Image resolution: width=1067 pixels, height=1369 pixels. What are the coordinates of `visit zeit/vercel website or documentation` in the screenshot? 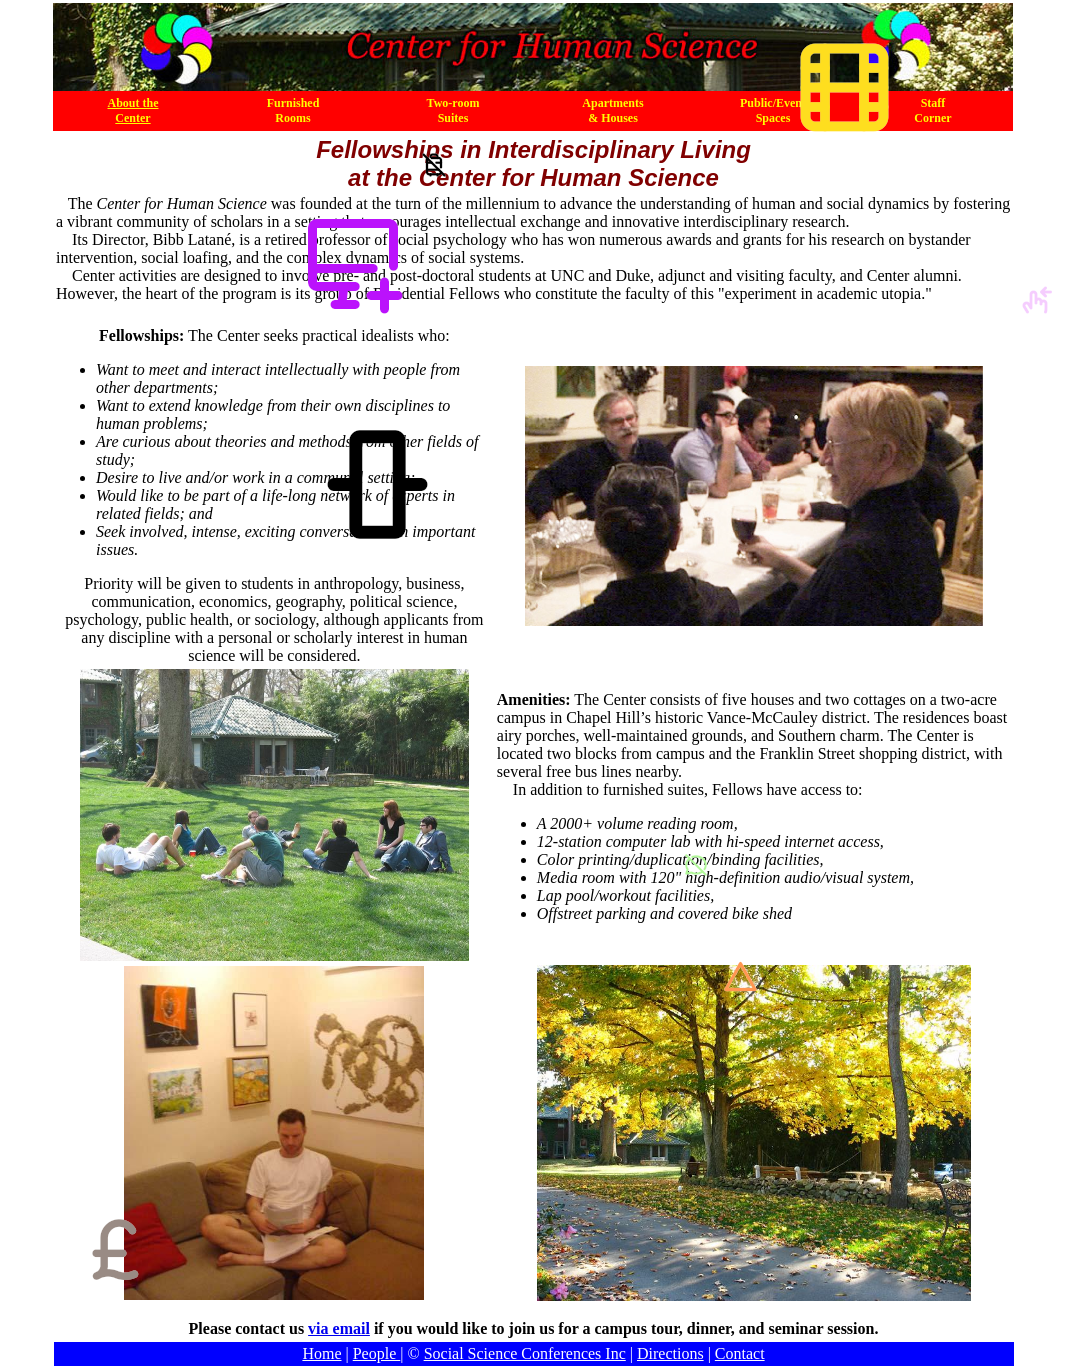 It's located at (740, 976).